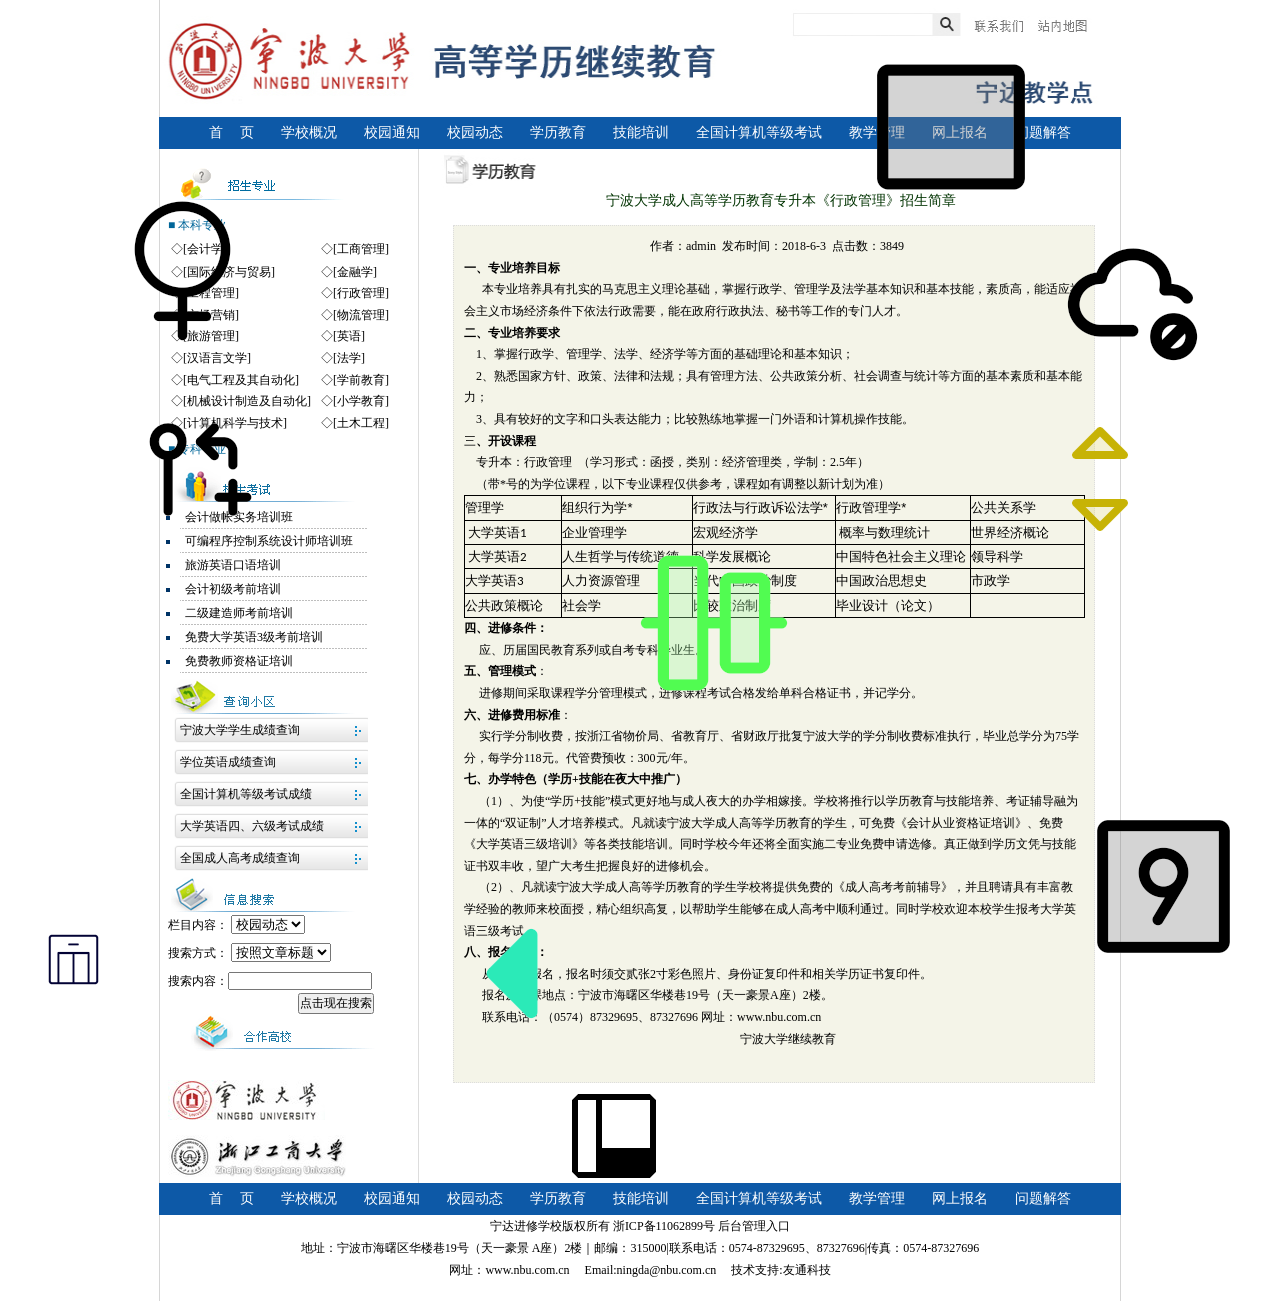 The height and width of the screenshot is (1301, 1280). Describe the element at coordinates (951, 127) in the screenshot. I see `represents a container or frame element` at that location.